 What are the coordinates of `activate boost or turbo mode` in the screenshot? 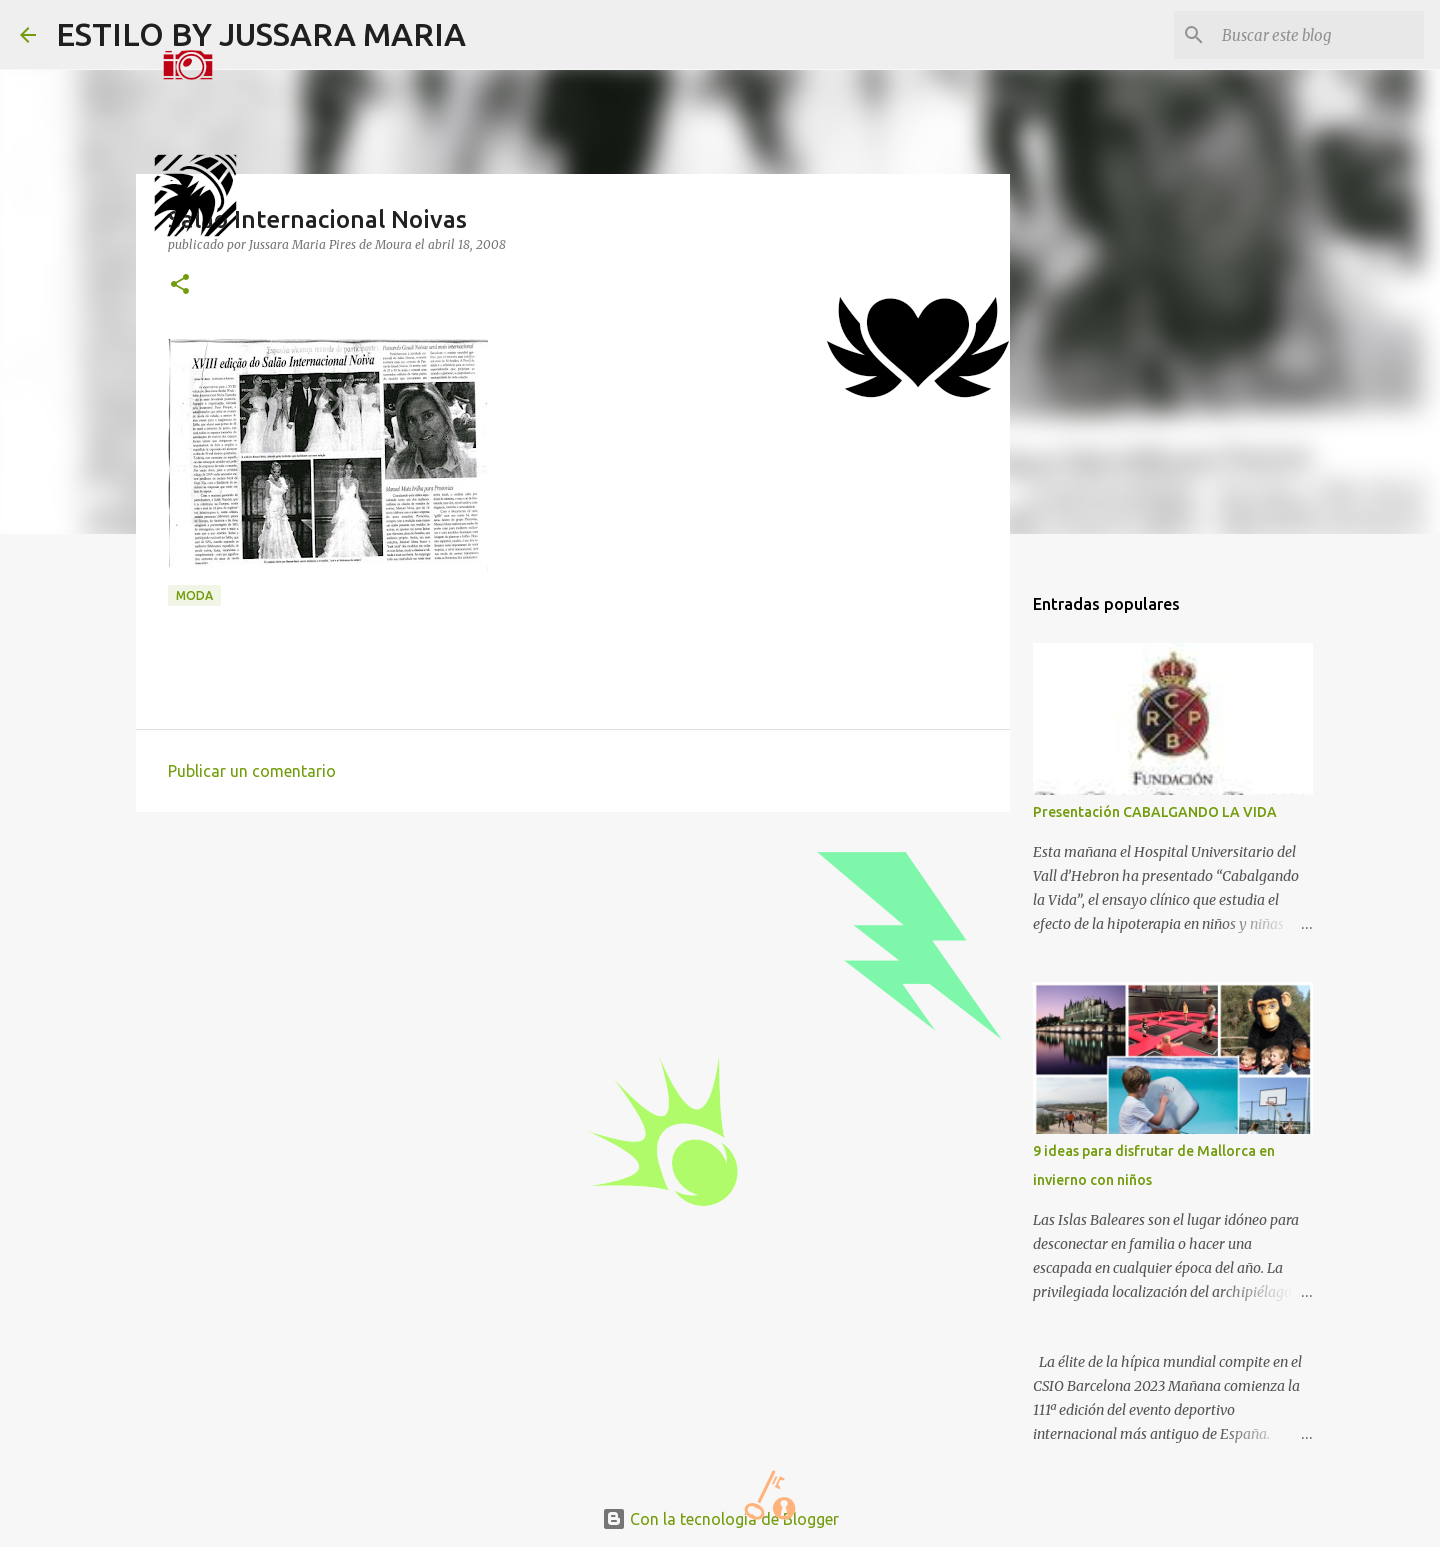 It's located at (195, 195).